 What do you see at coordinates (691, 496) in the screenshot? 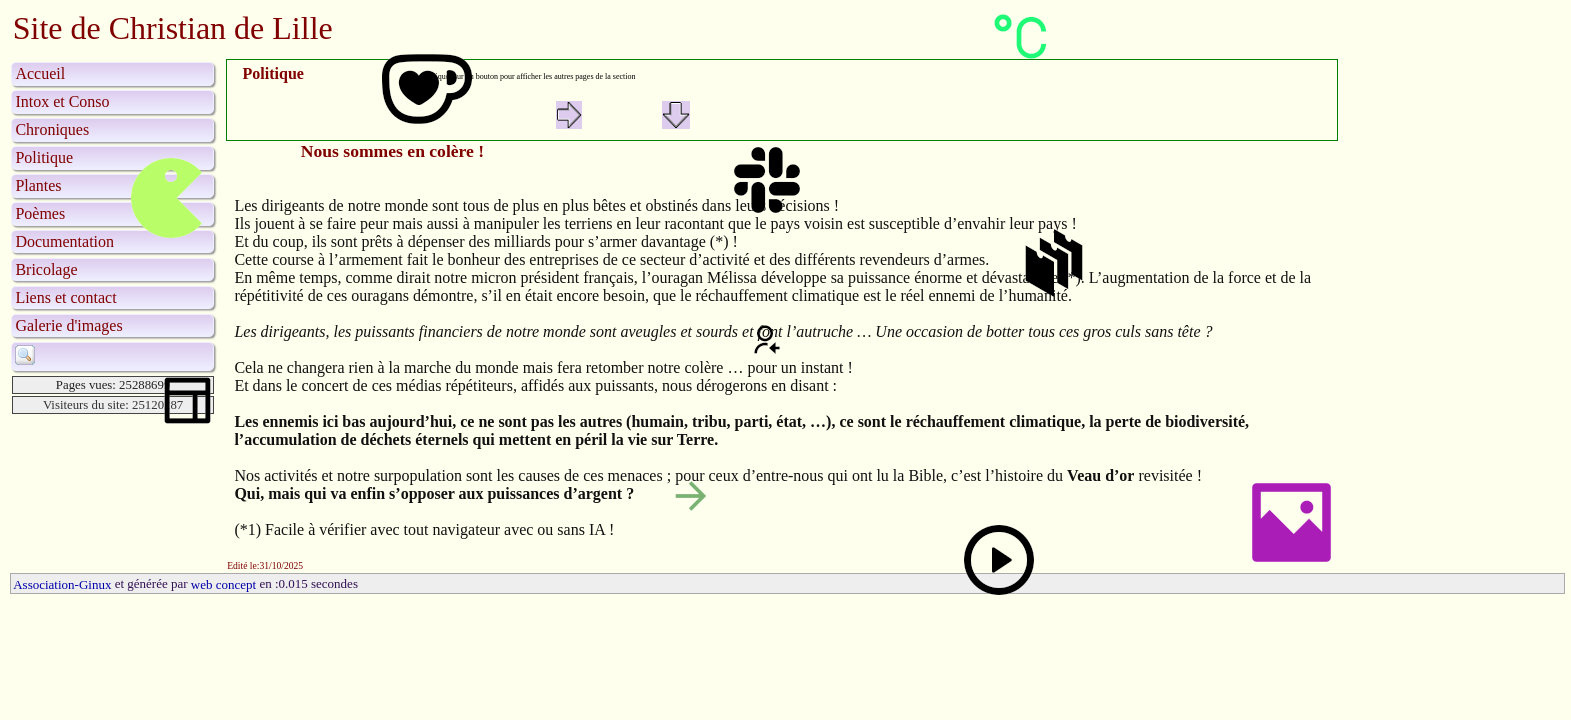
I see `navigate to the next item or screen` at bounding box center [691, 496].